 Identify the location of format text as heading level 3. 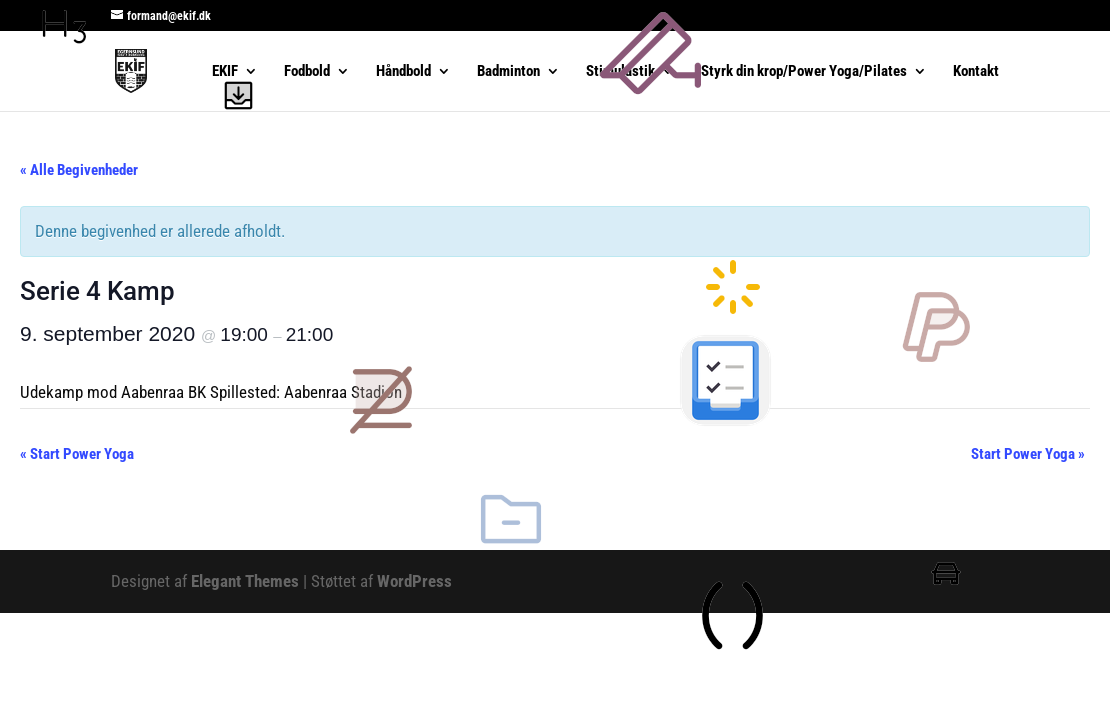
(62, 26).